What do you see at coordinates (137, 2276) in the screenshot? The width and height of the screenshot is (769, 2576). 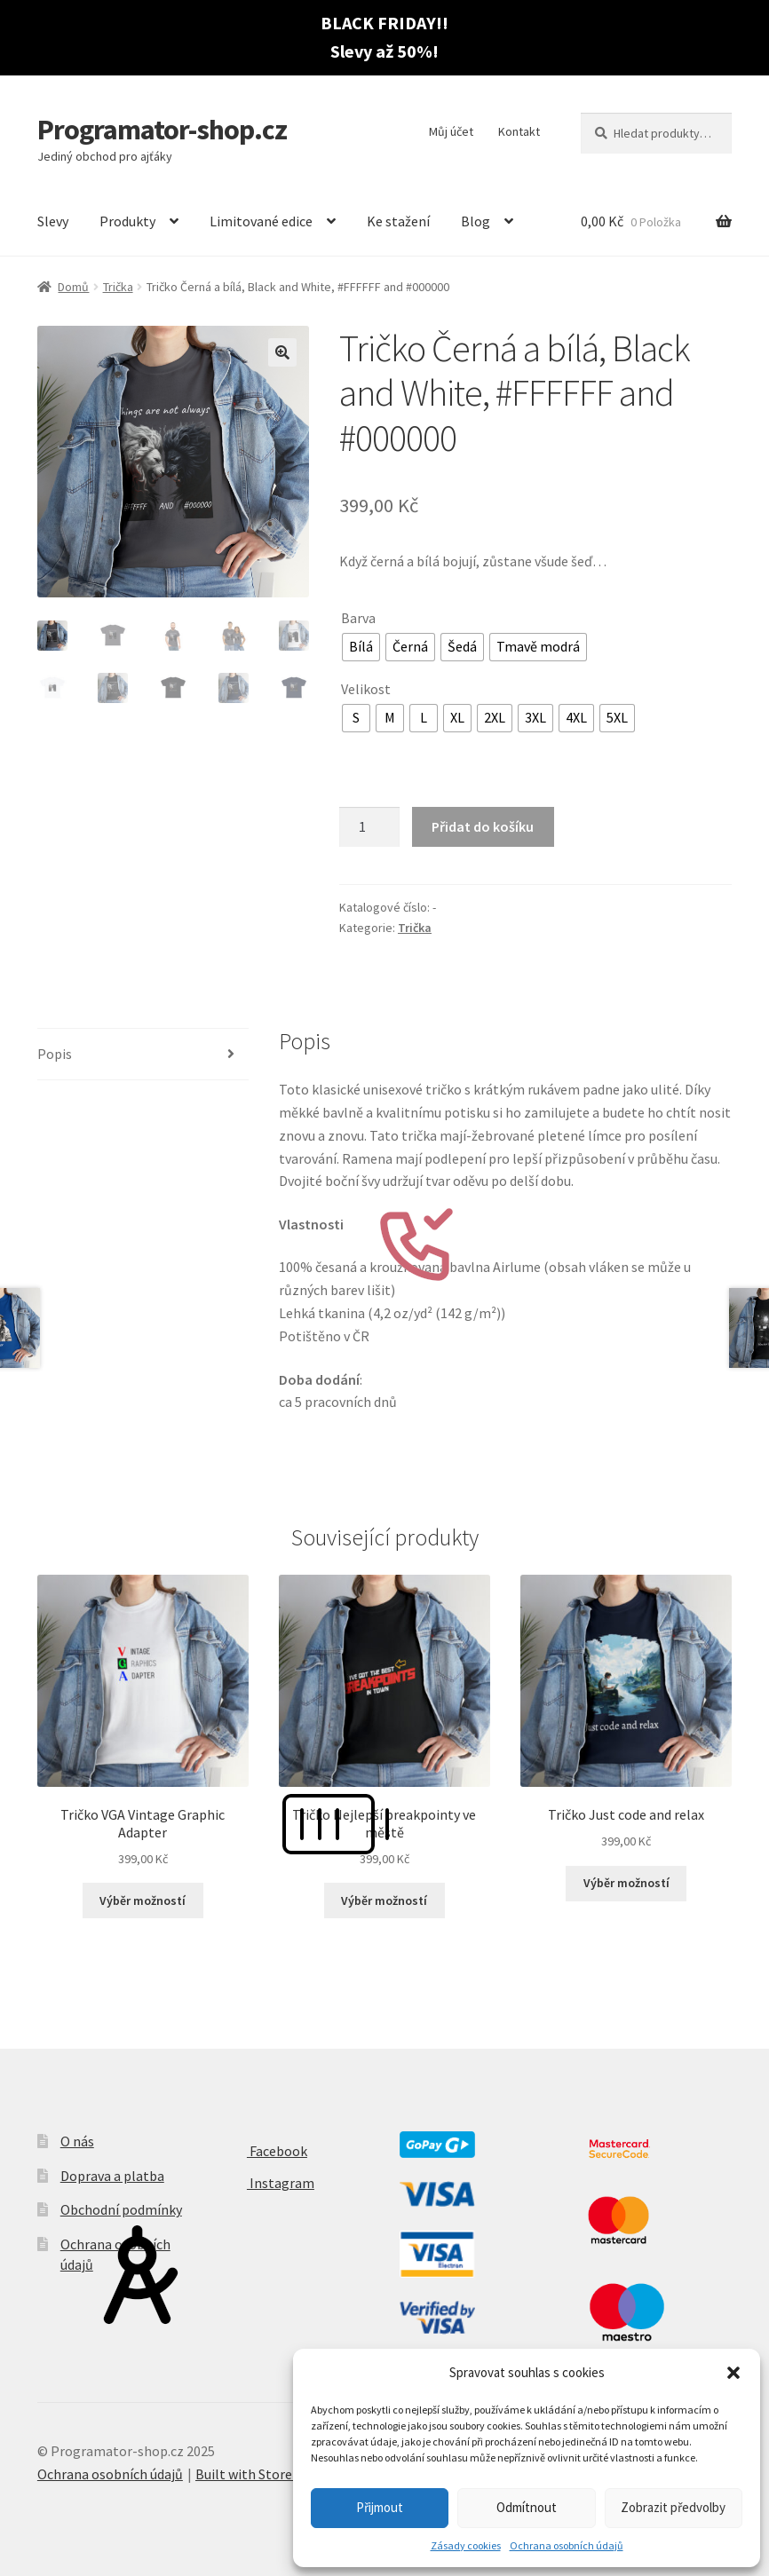 I see `access drawing or drafting tools` at bounding box center [137, 2276].